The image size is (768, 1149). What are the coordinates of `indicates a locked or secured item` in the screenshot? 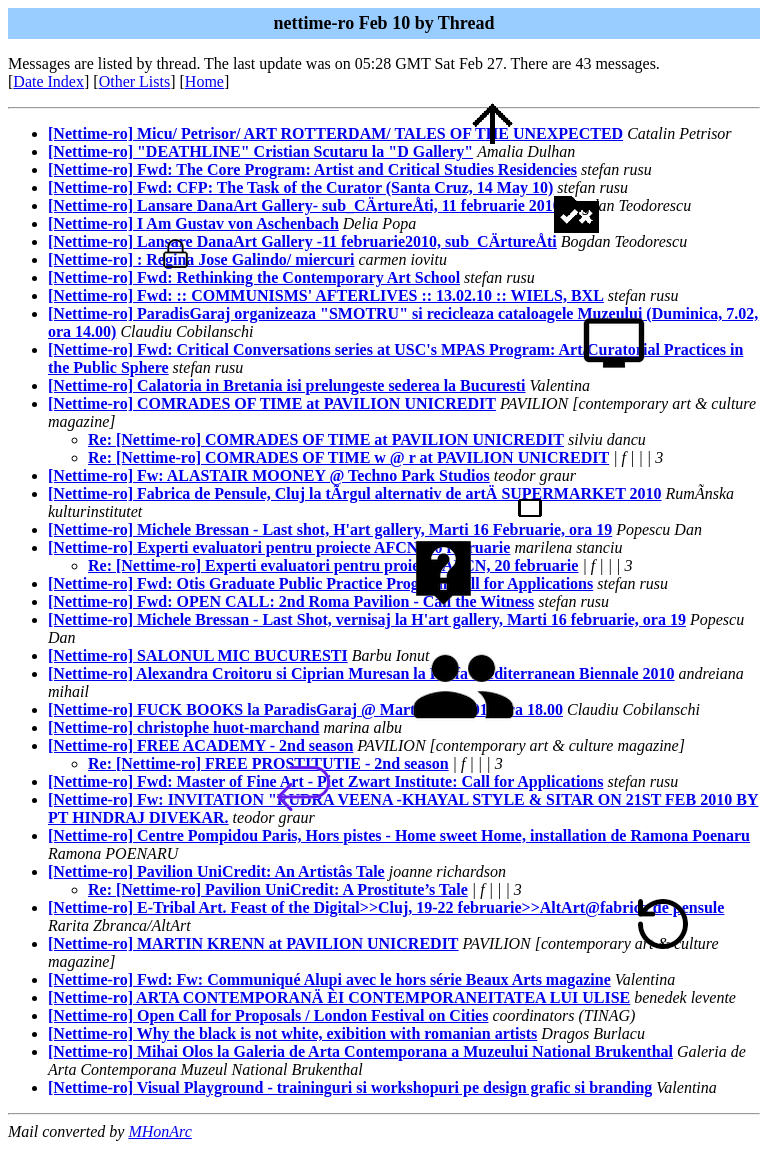 It's located at (175, 253).